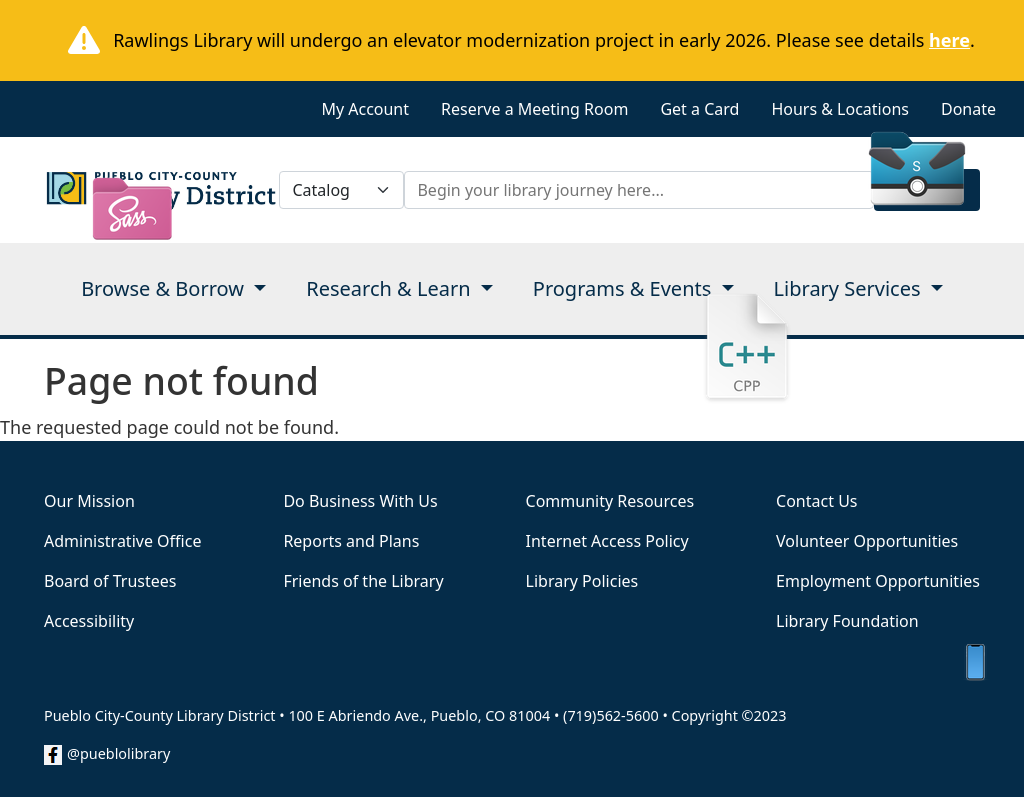  What do you see at coordinates (917, 171) in the screenshot?
I see `folder for storing pokémon great ball-related files` at bounding box center [917, 171].